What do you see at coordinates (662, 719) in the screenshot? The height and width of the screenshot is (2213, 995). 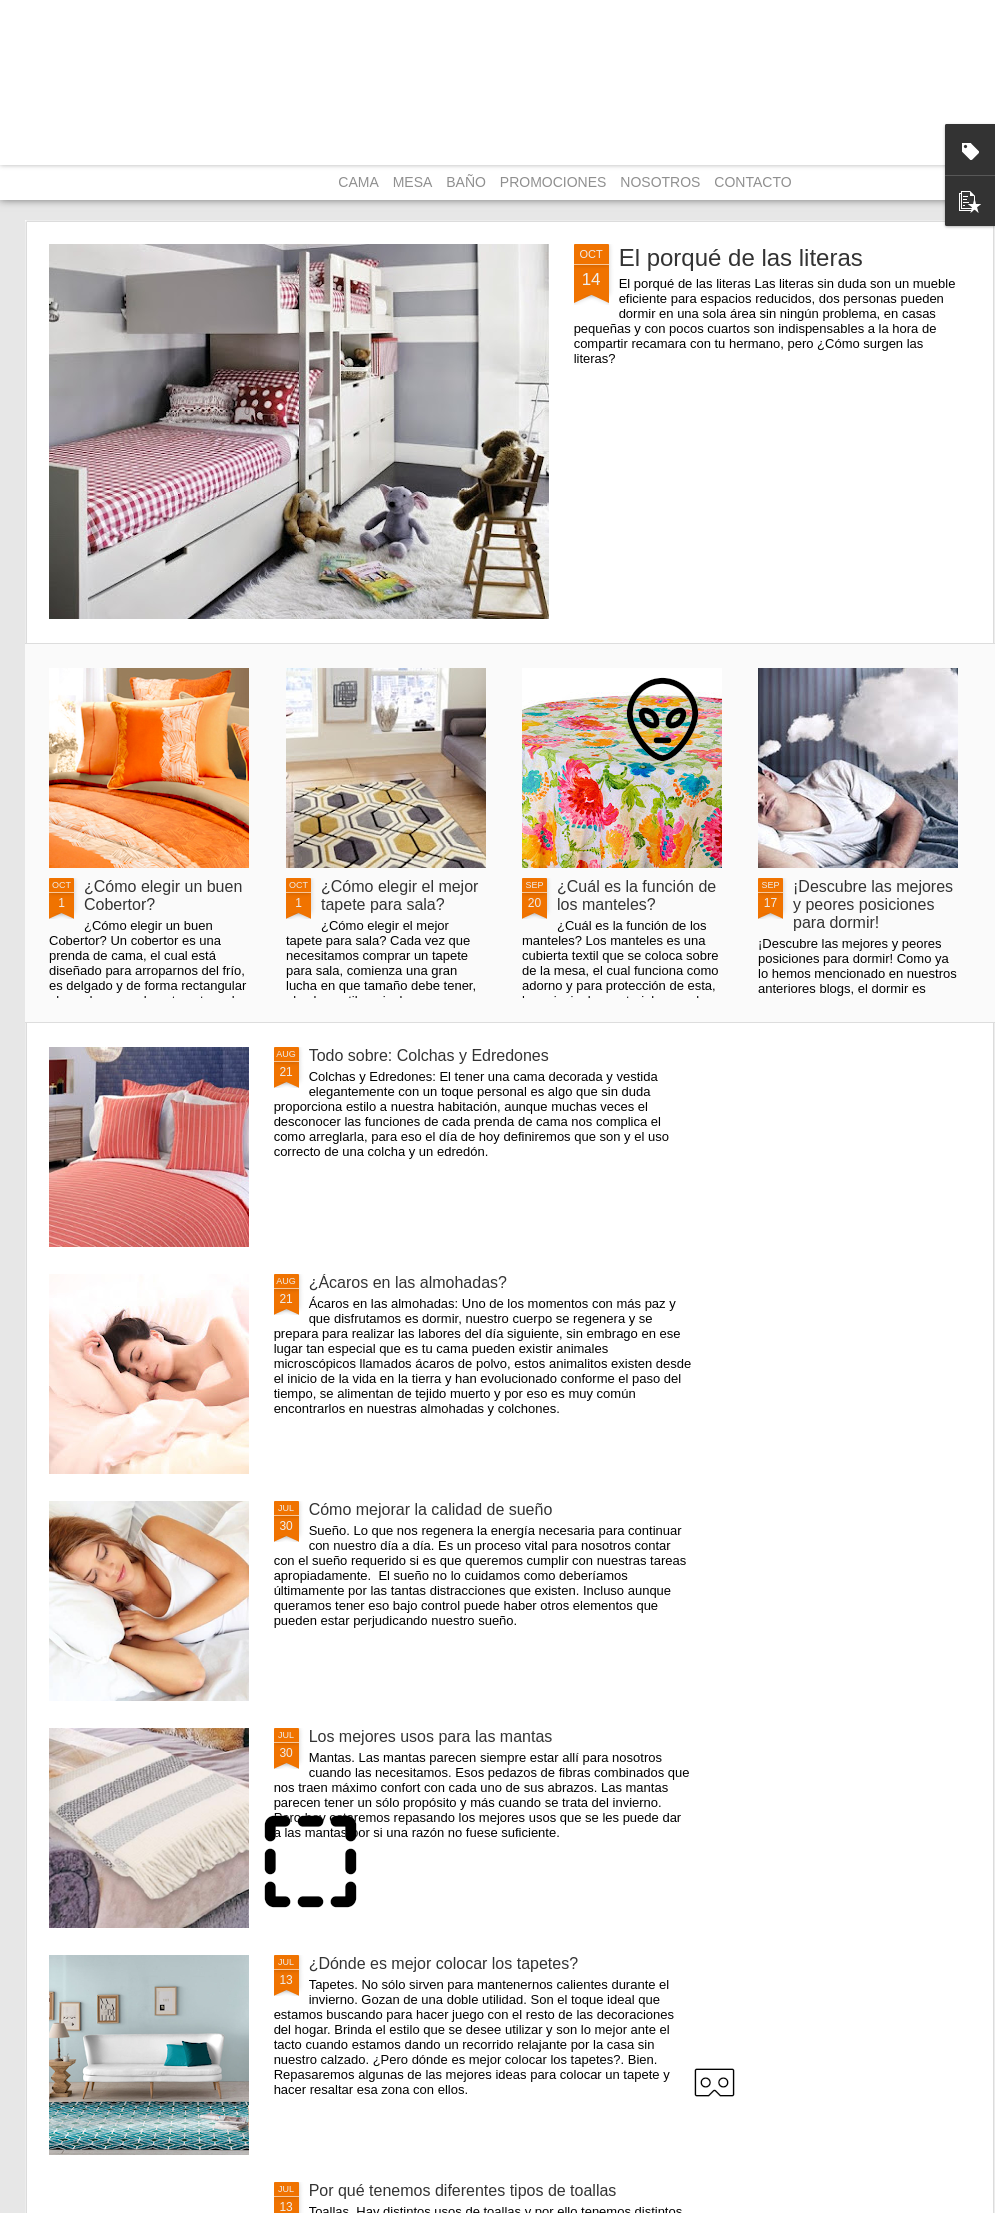 I see `indicates unknown or unidentified user` at bounding box center [662, 719].